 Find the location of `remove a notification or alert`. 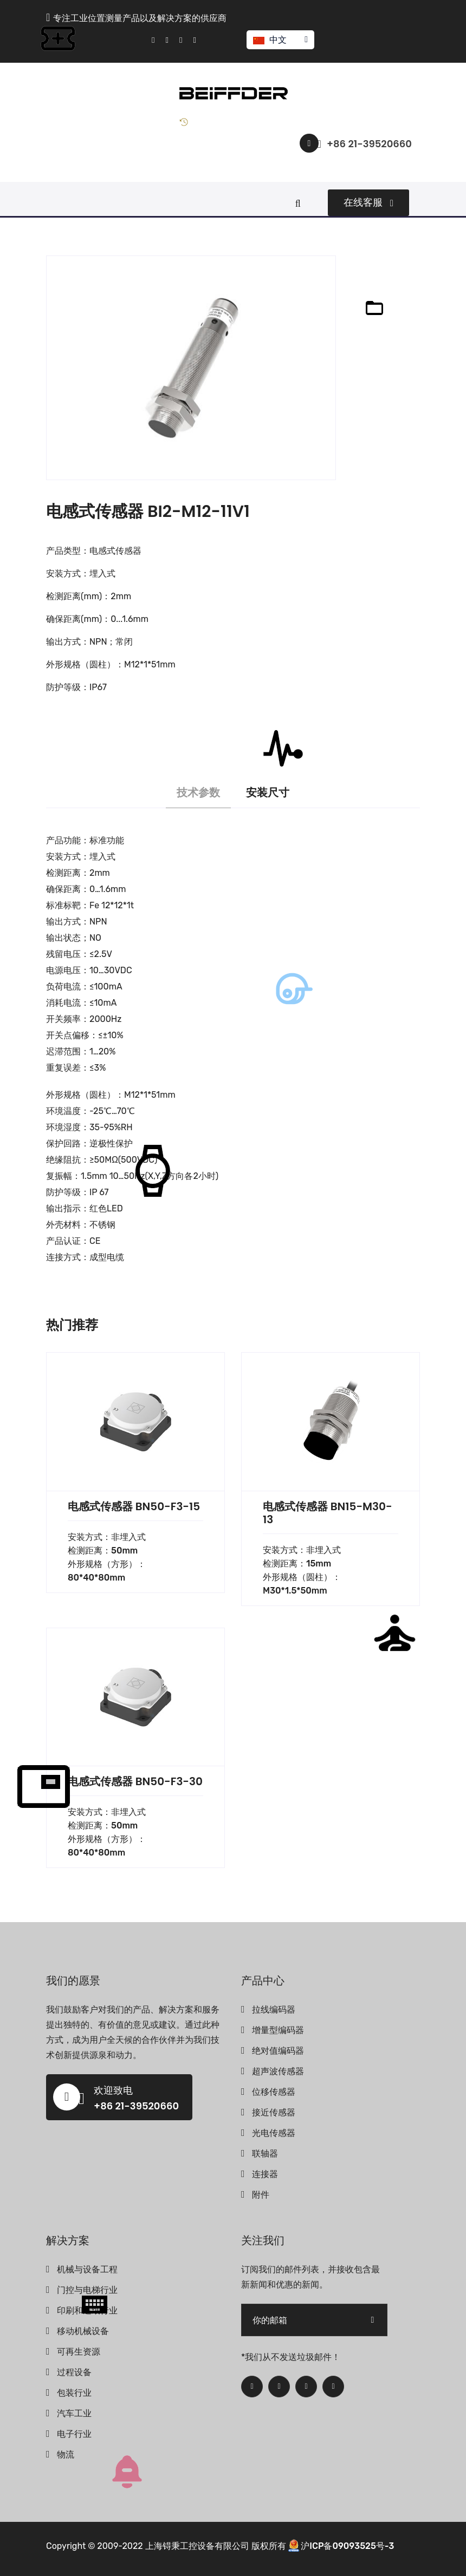

remove a notification or alert is located at coordinates (127, 2472).